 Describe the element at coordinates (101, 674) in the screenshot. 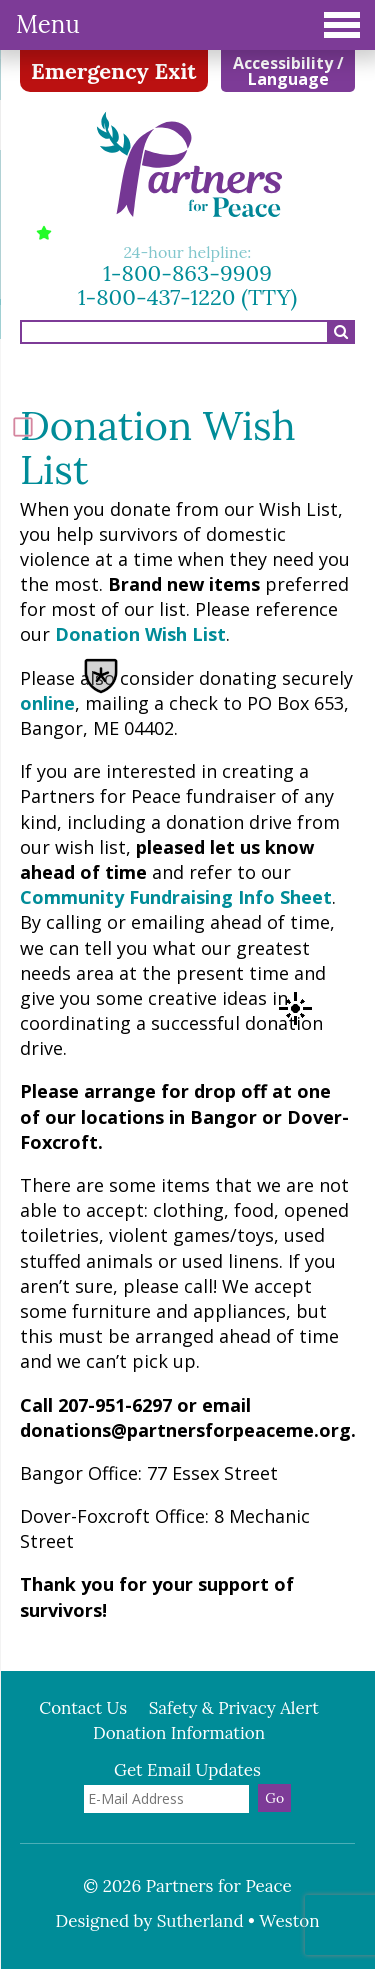

I see `indicates premium or verified security status` at that location.